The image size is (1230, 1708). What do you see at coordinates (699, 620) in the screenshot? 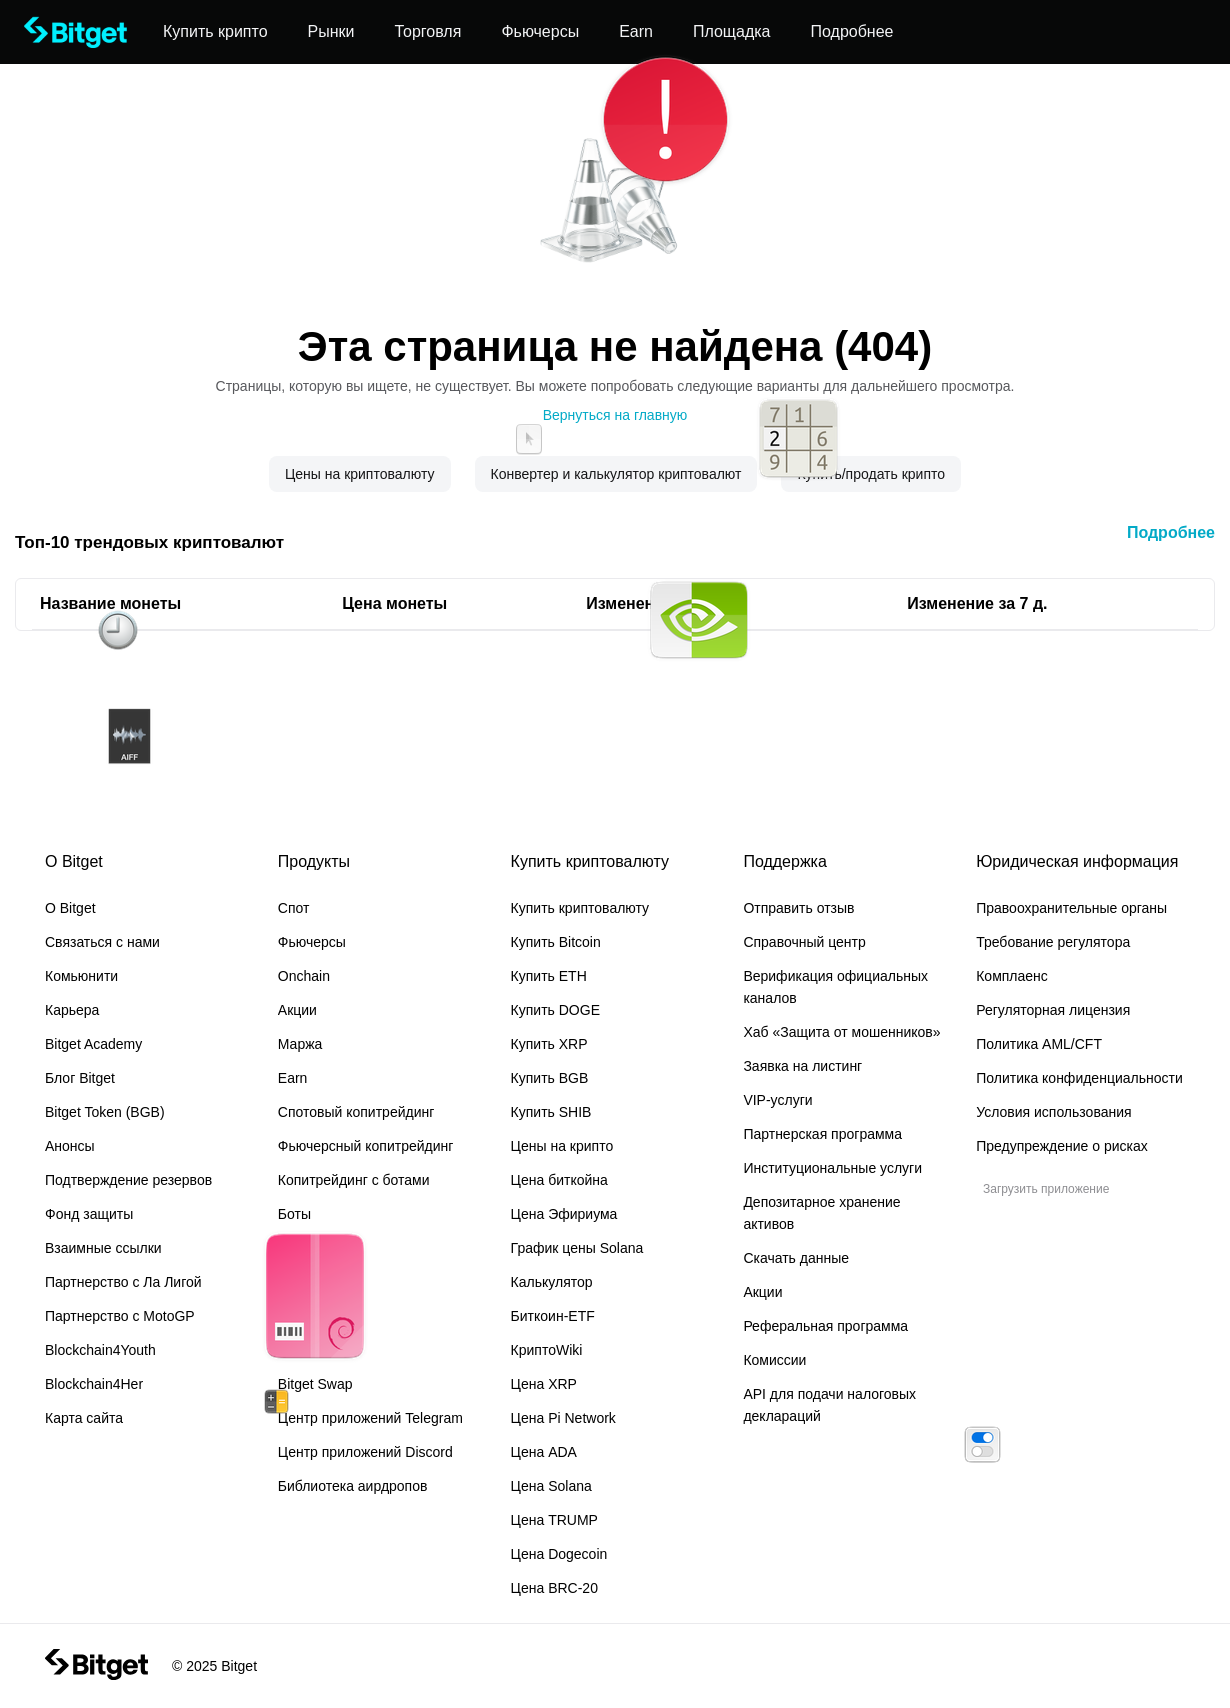
I see `open nvidia graphics card settings` at bounding box center [699, 620].